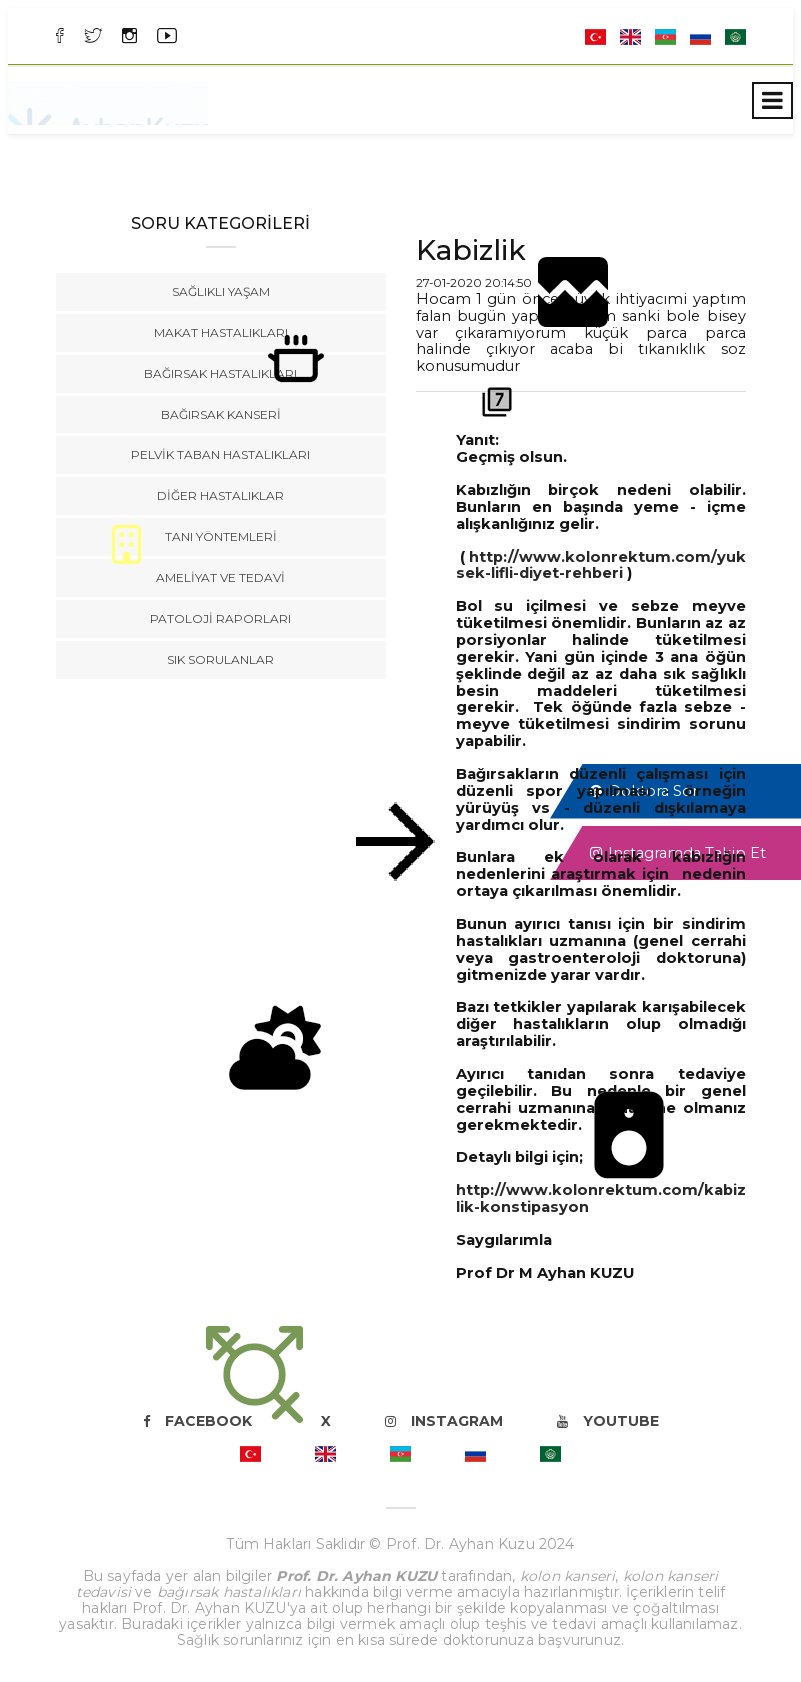 The width and height of the screenshot is (801, 1682). What do you see at coordinates (573, 292) in the screenshot?
I see `indicates an image failed to load` at bounding box center [573, 292].